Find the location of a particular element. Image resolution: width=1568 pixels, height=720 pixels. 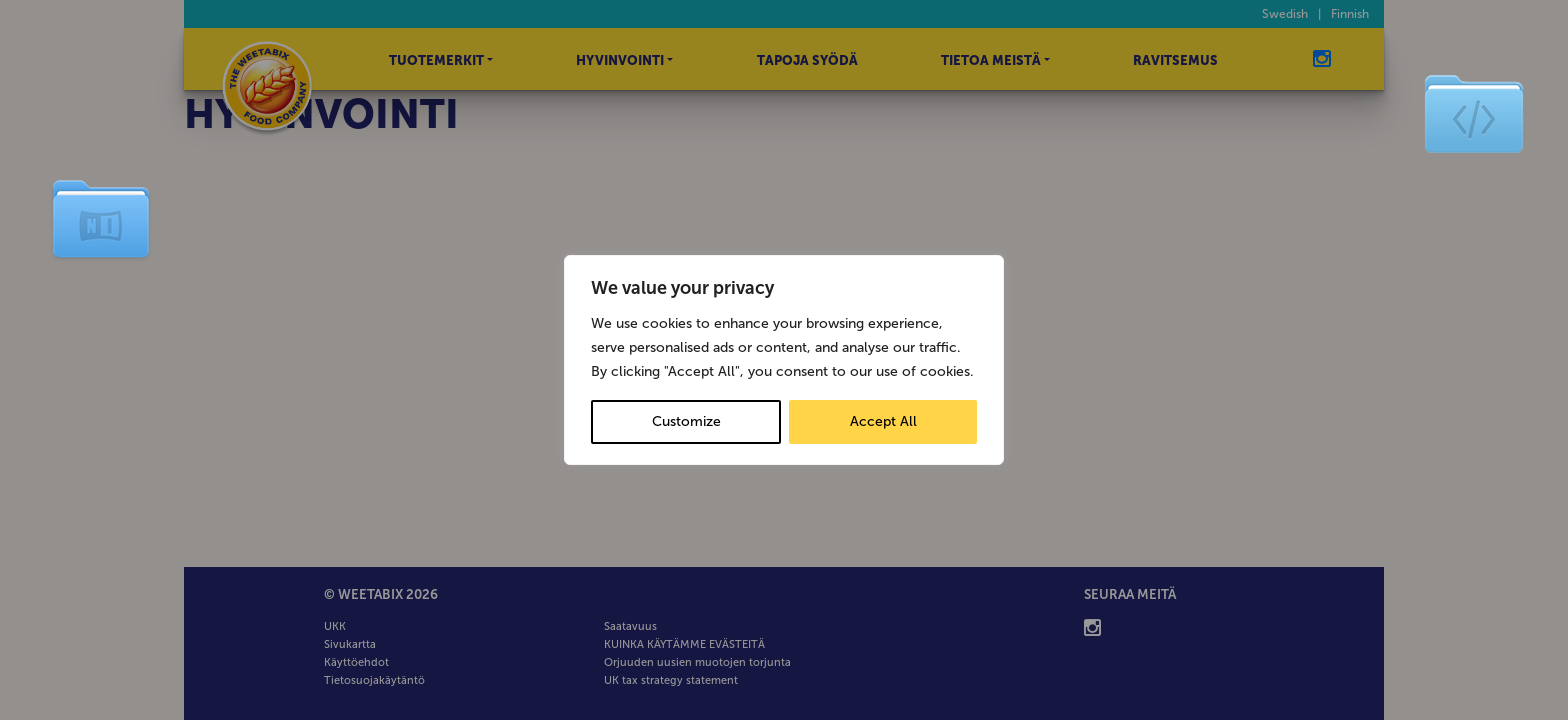

open your code projects folder is located at coordinates (1474, 114).